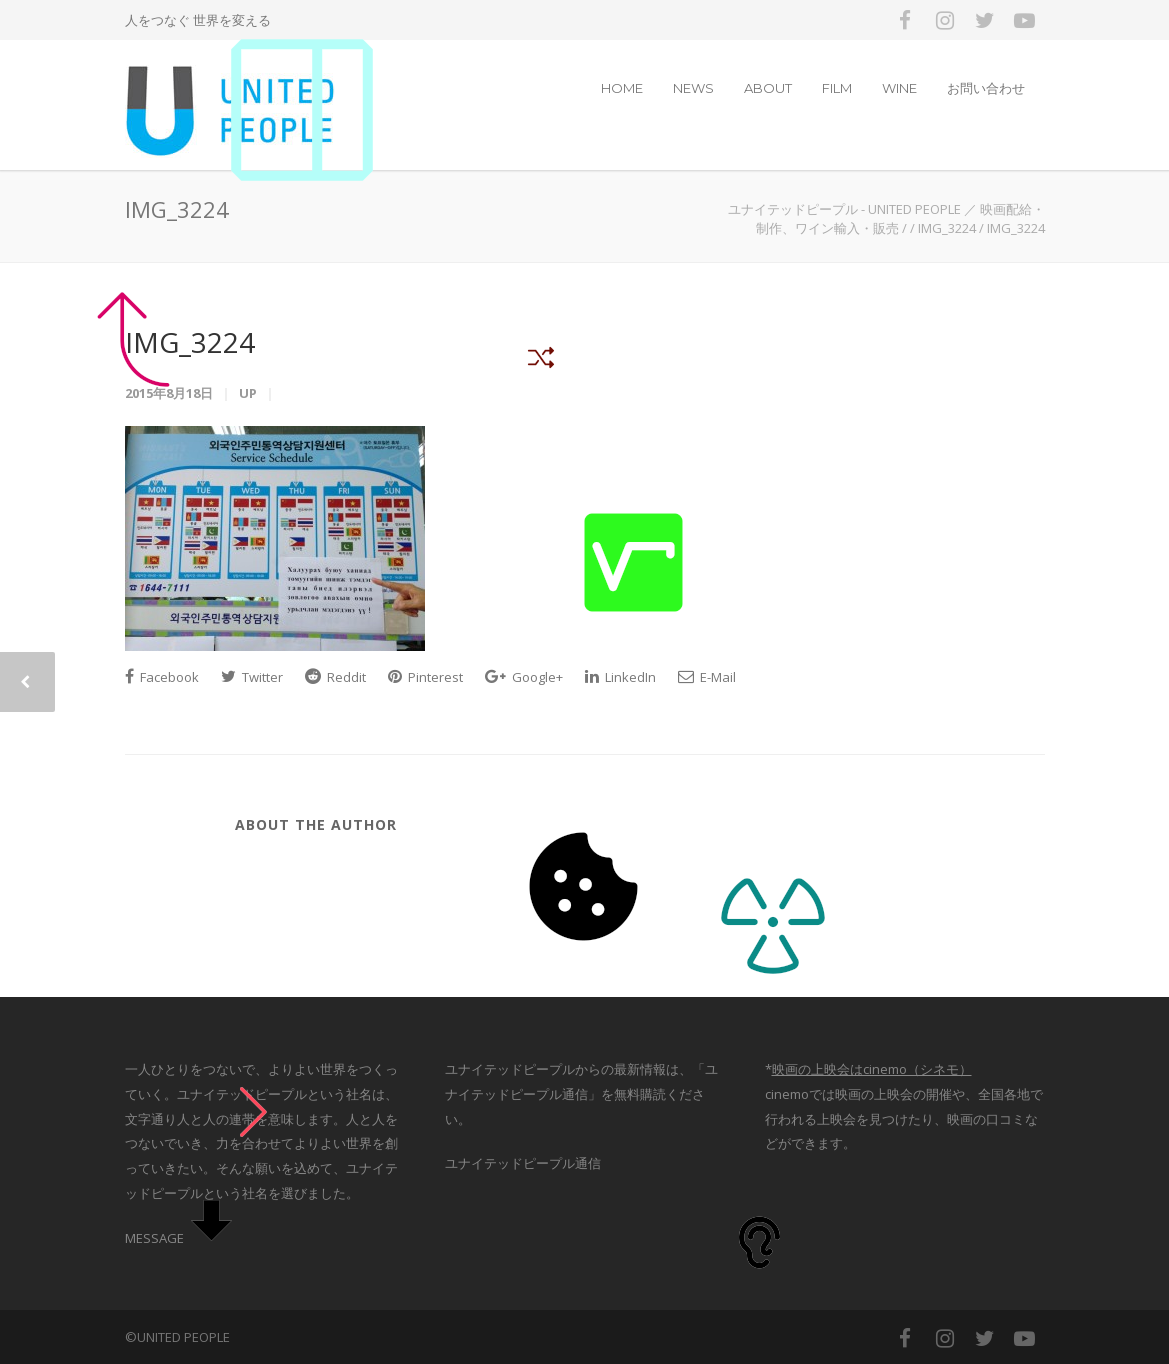 The image size is (1169, 1364). What do you see at coordinates (211, 1220) in the screenshot?
I see `download a file or content` at bounding box center [211, 1220].